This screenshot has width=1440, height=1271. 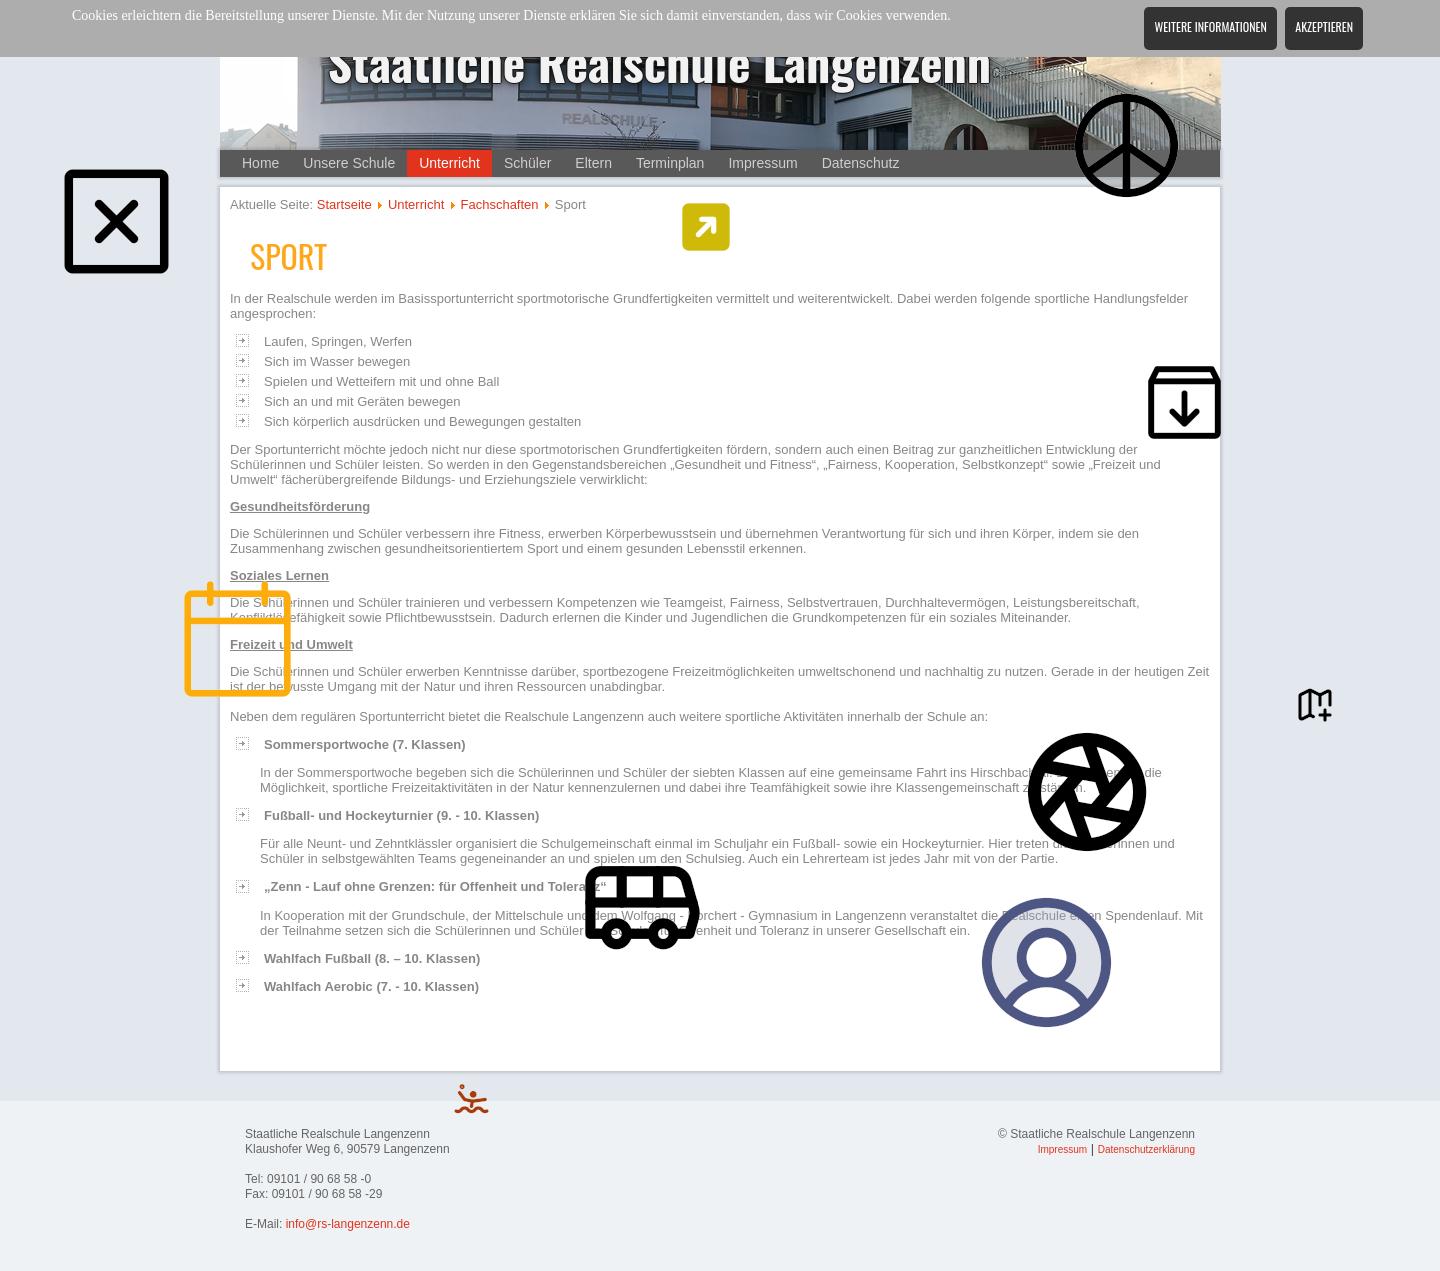 What do you see at coordinates (116, 221) in the screenshot?
I see `close or dismiss a dialog box` at bounding box center [116, 221].